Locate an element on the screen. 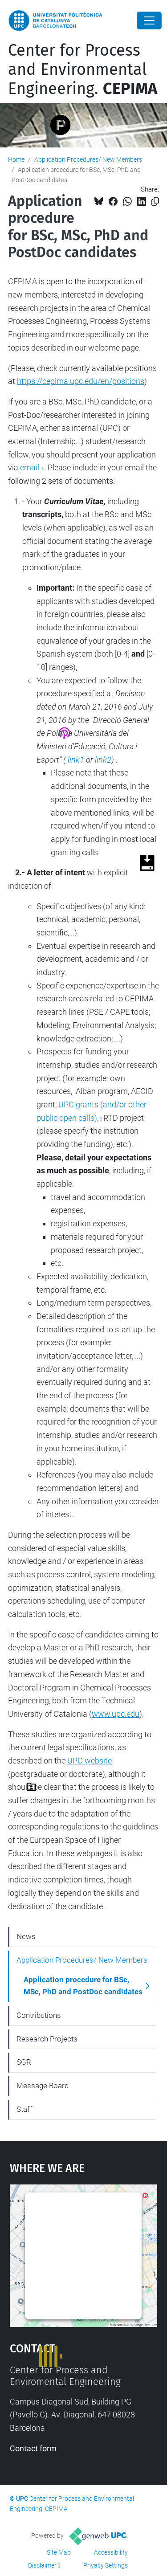  visit Product Hunt website or app is located at coordinates (60, 125).